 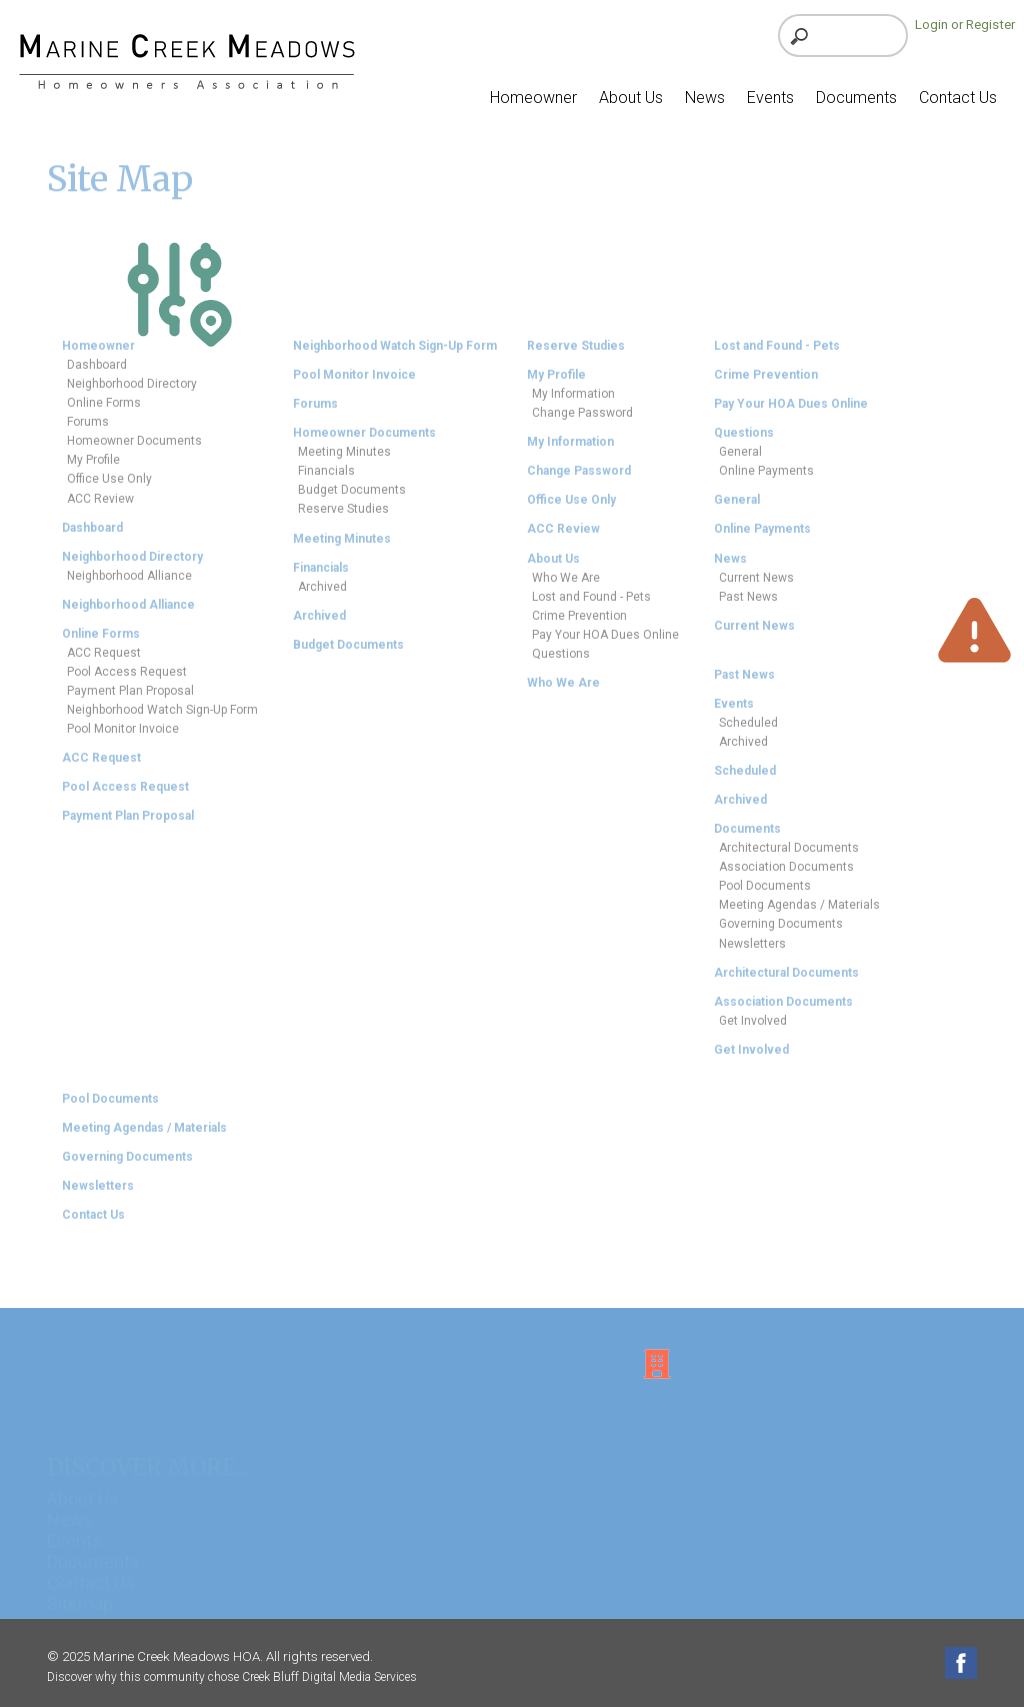 What do you see at coordinates (974, 631) in the screenshot?
I see `indicates a warning or caution state` at bounding box center [974, 631].